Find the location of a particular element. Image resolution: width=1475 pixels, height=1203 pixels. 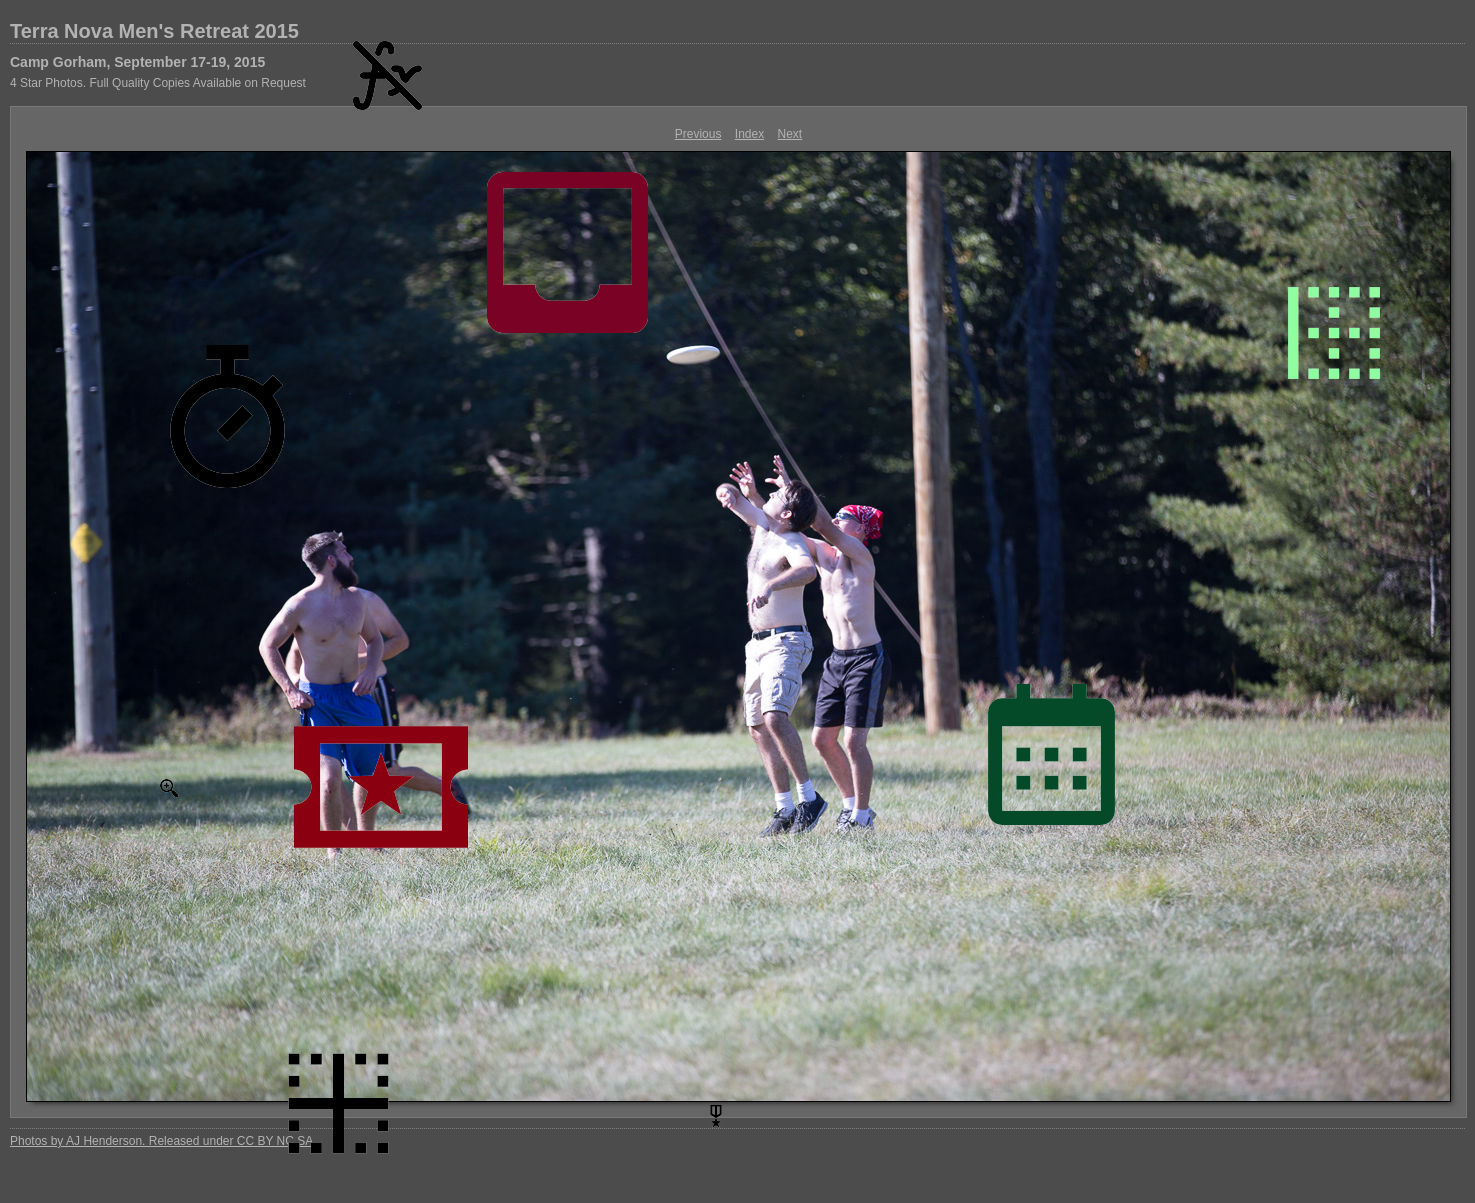

access your inbox is located at coordinates (567, 252).